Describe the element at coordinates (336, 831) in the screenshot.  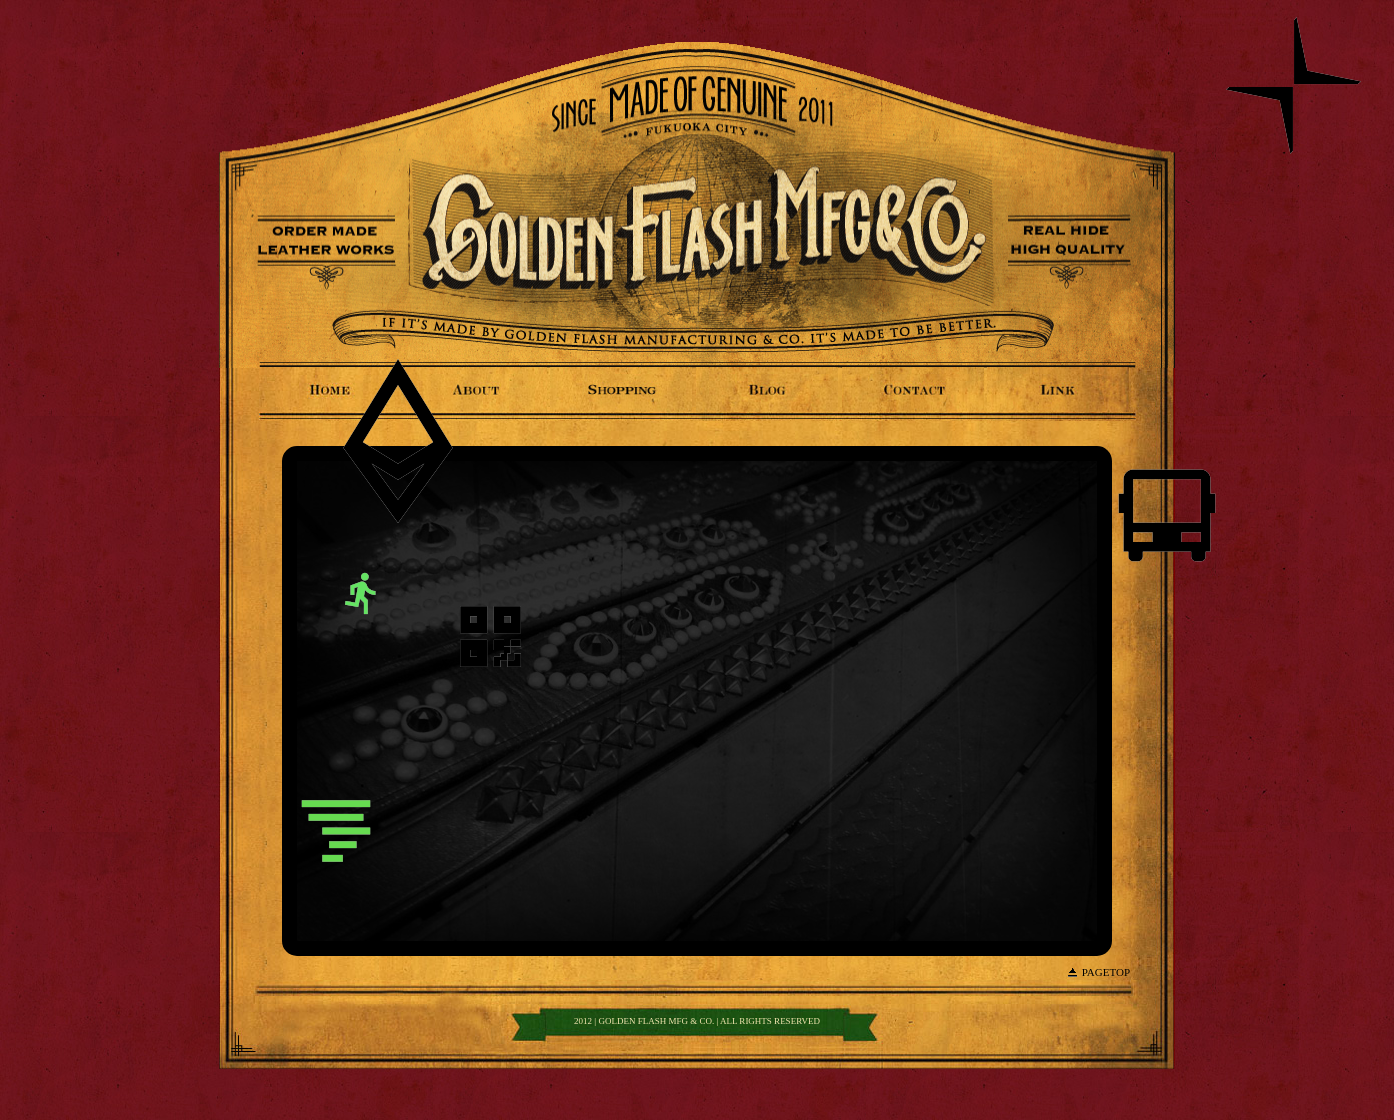
I see `indicates tornado or severe weather warning` at that location.